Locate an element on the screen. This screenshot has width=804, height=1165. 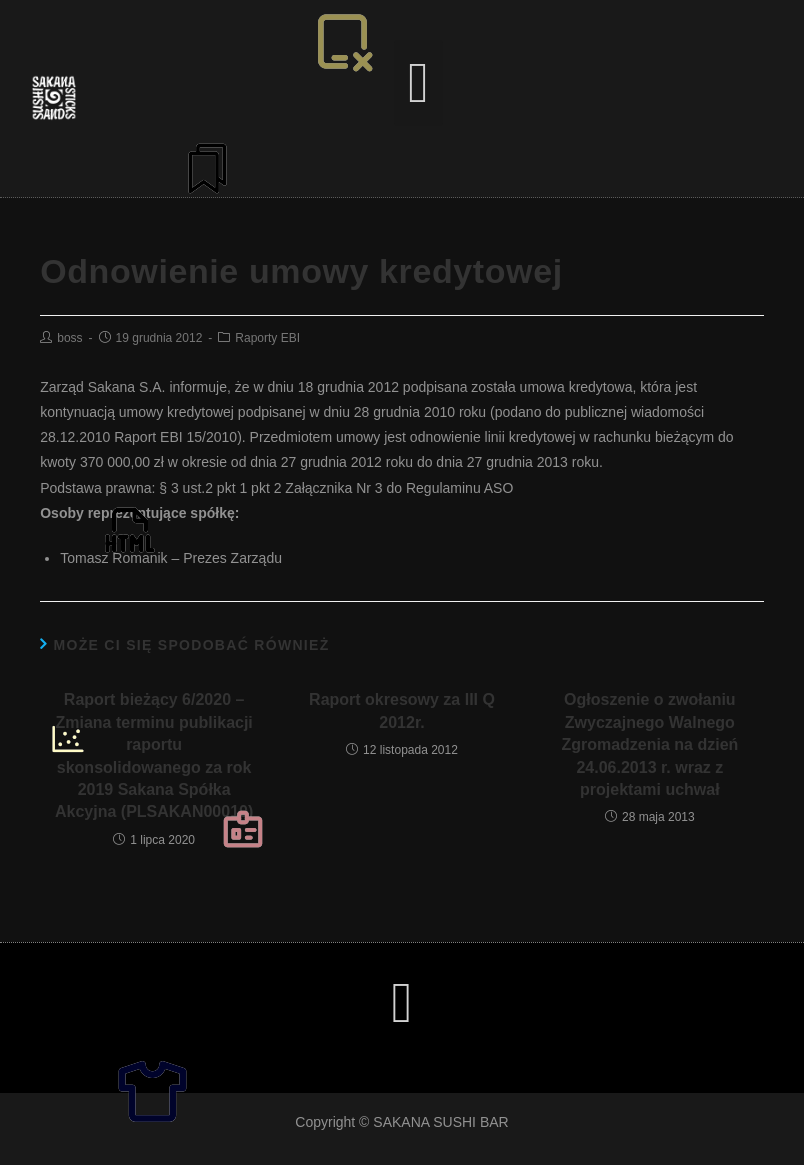
indicates an HTML file type is located at coordinates (130, 530).